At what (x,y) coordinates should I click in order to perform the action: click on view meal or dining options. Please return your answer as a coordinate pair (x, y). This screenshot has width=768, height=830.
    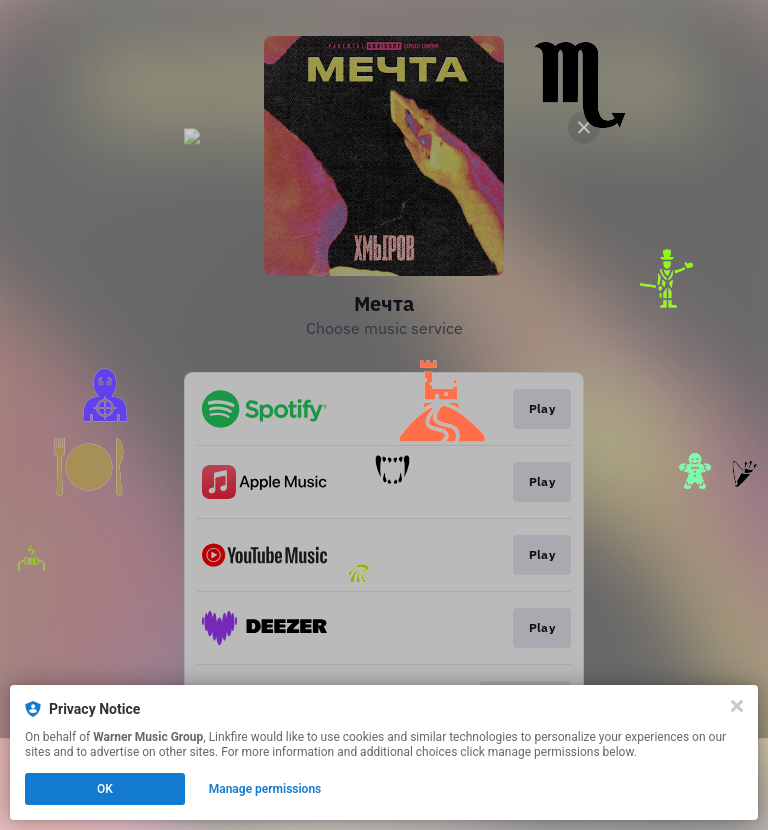
    Looking at the image, I should click on (89, 467).